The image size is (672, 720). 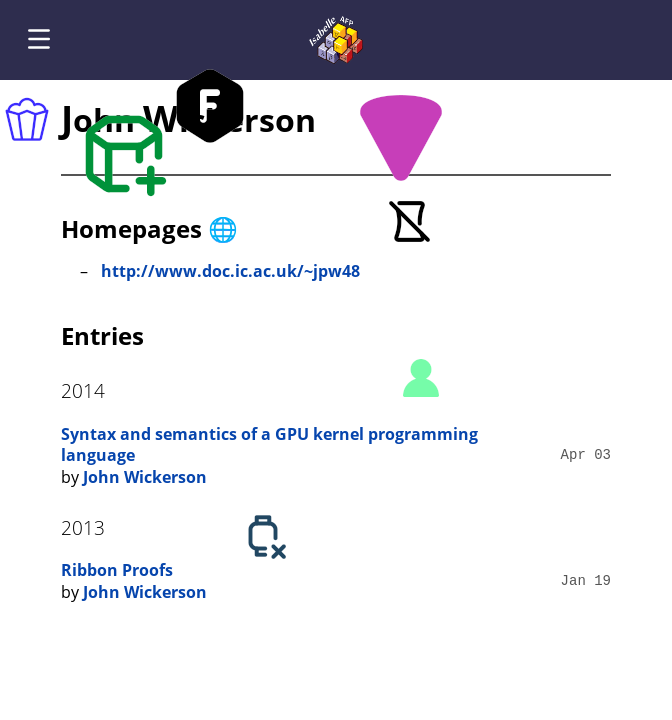 What do you see at coordinates (27, 121) in the screenshot?
I see `access movies or entertainment section` at bounding box center [27, 121].